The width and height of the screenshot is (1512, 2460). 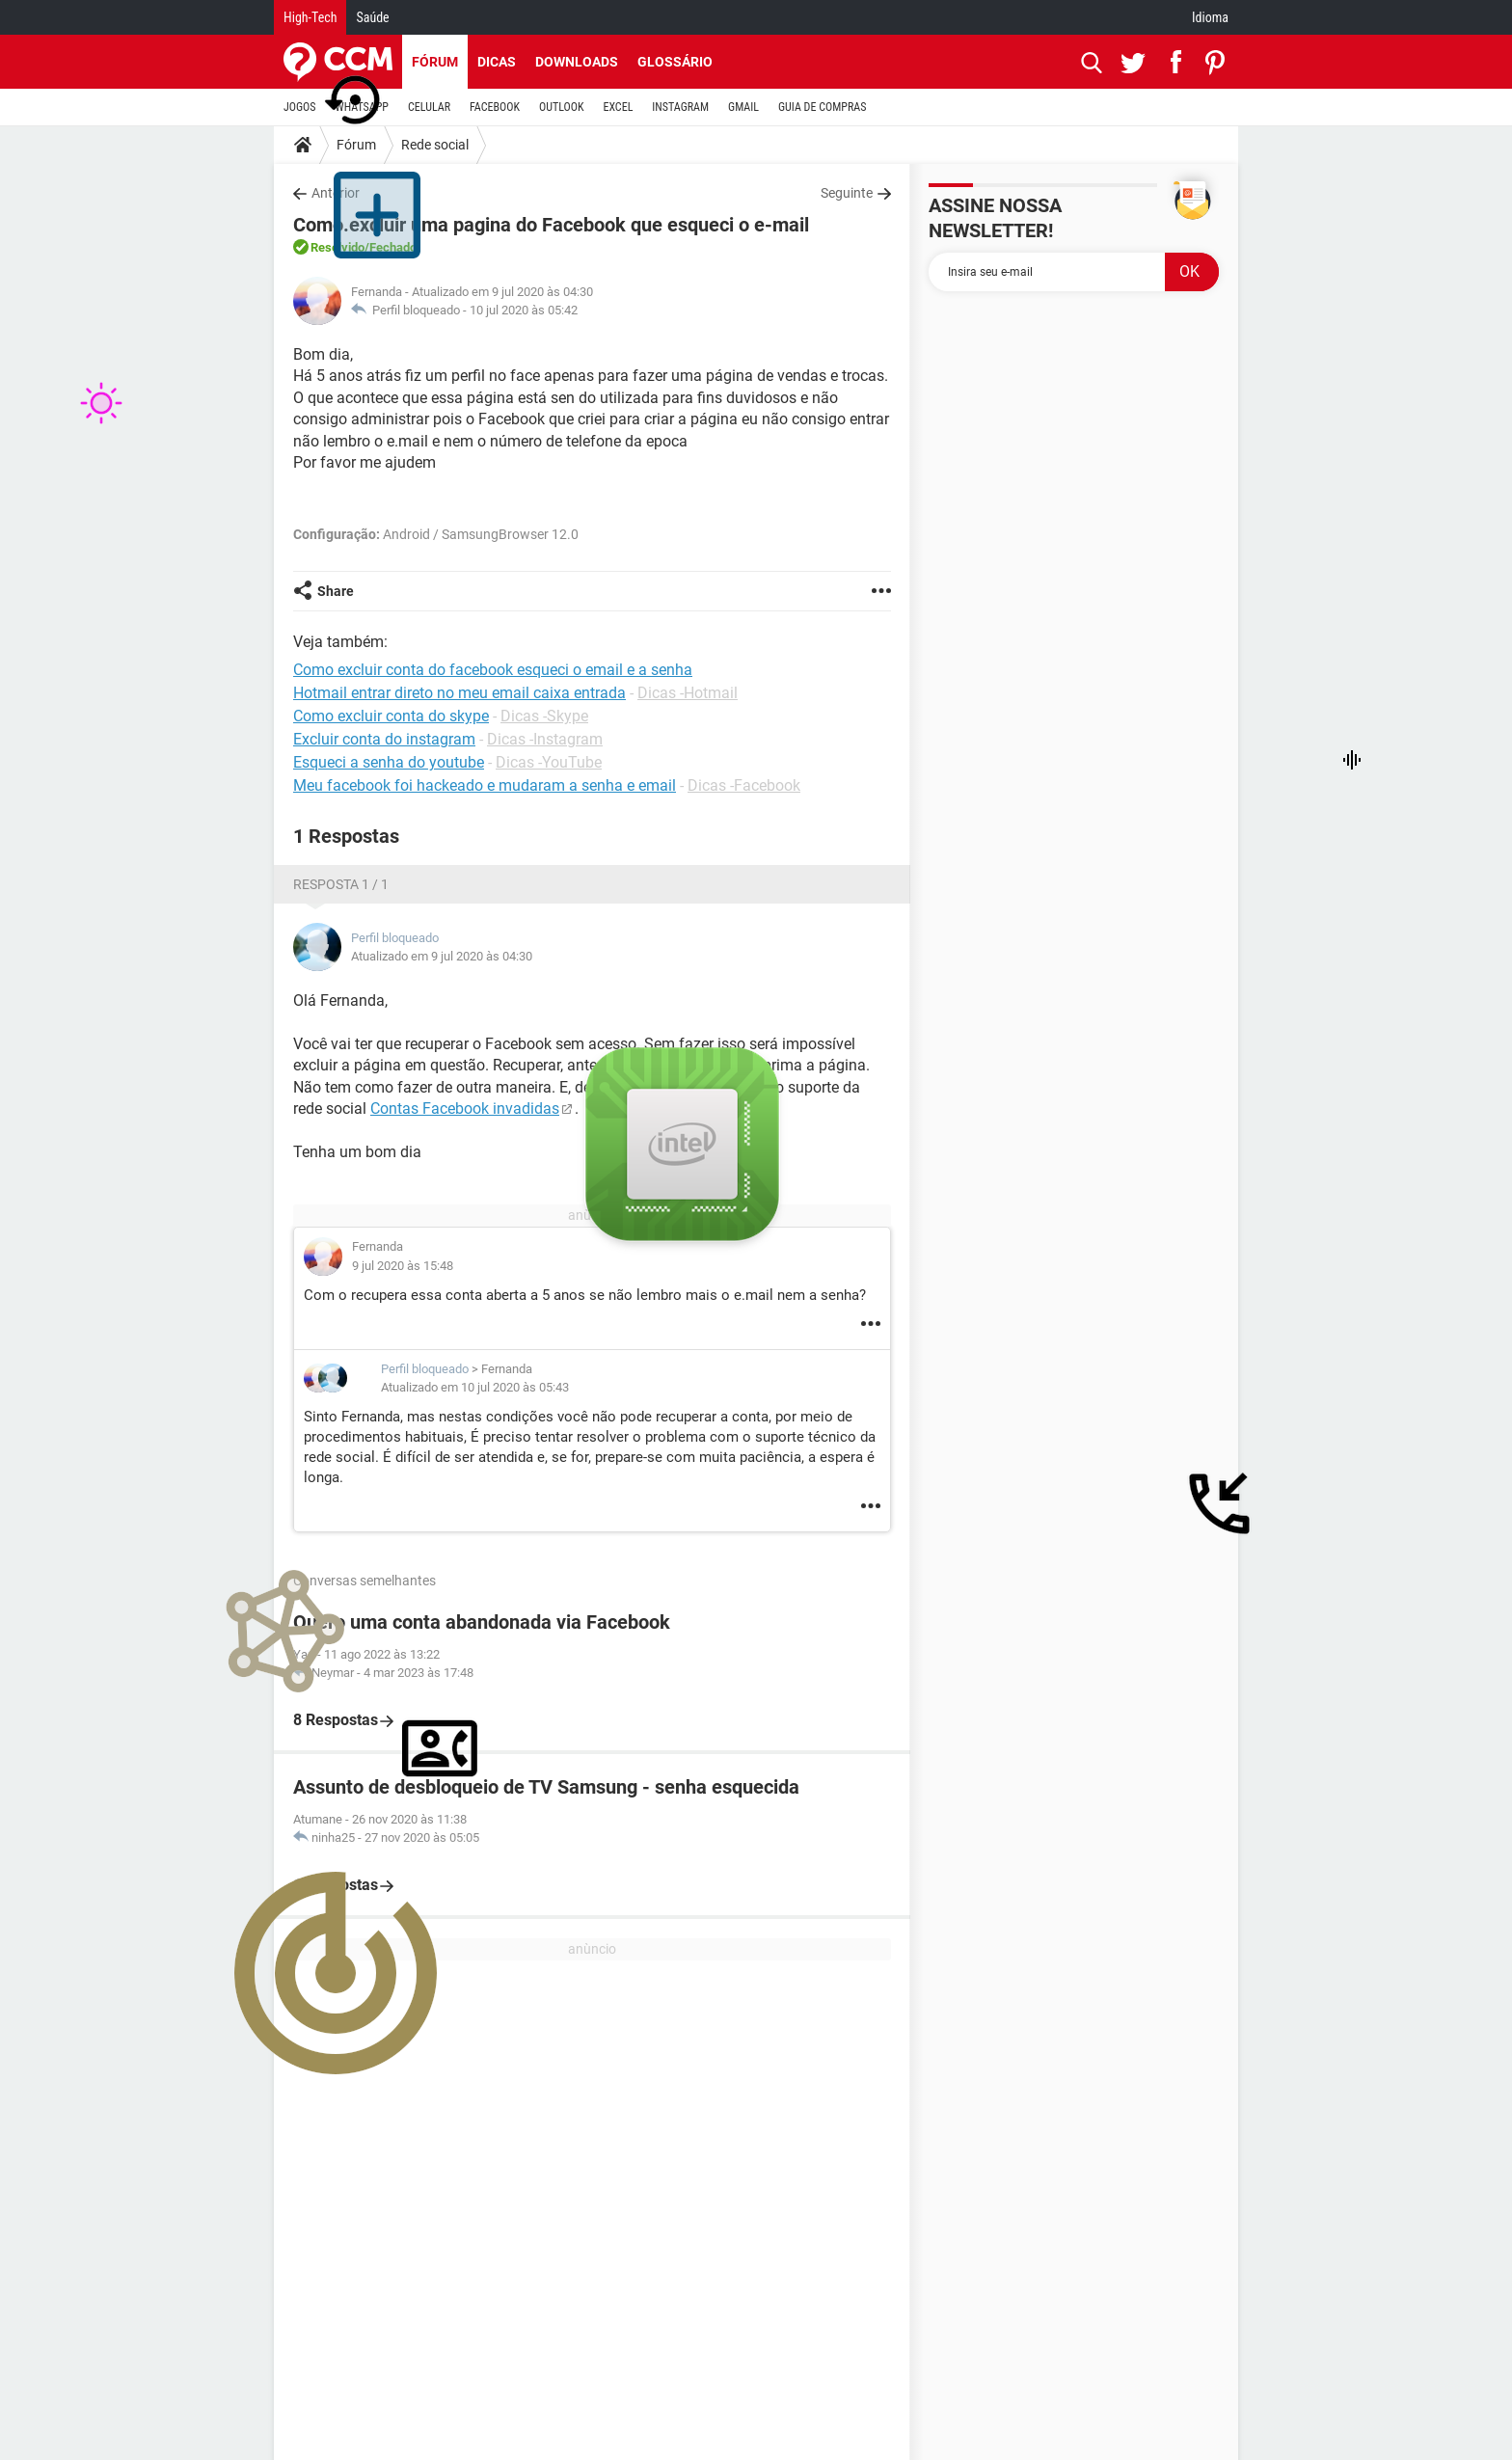 I want to click on indicates a missed call that needs to be returned, so click(x=1219, y=1503).